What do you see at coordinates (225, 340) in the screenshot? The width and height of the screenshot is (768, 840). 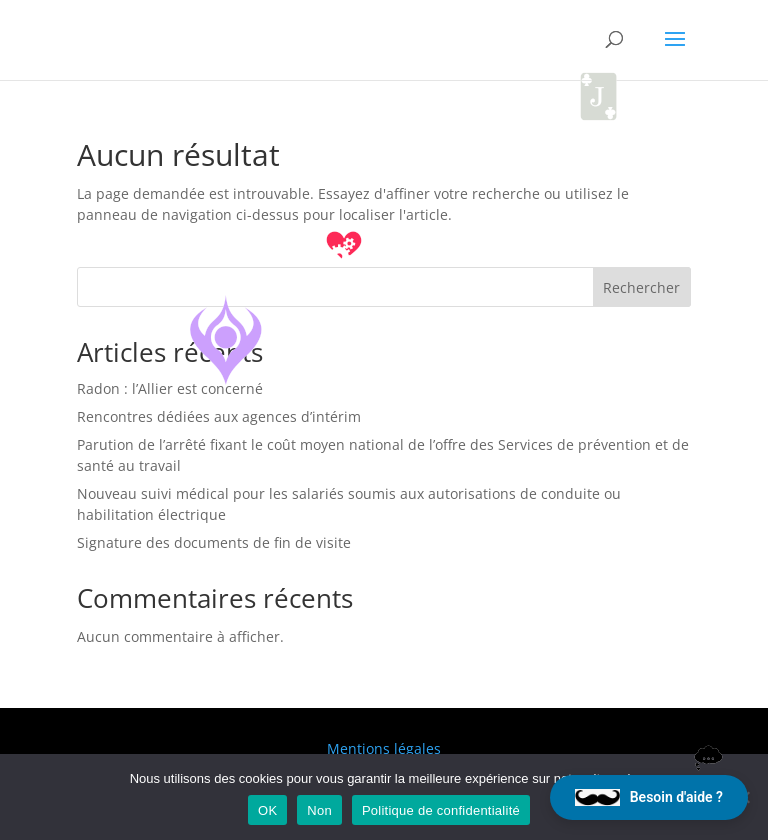 I see `activate alien fire ability or power` at bounding box center [225, 340].